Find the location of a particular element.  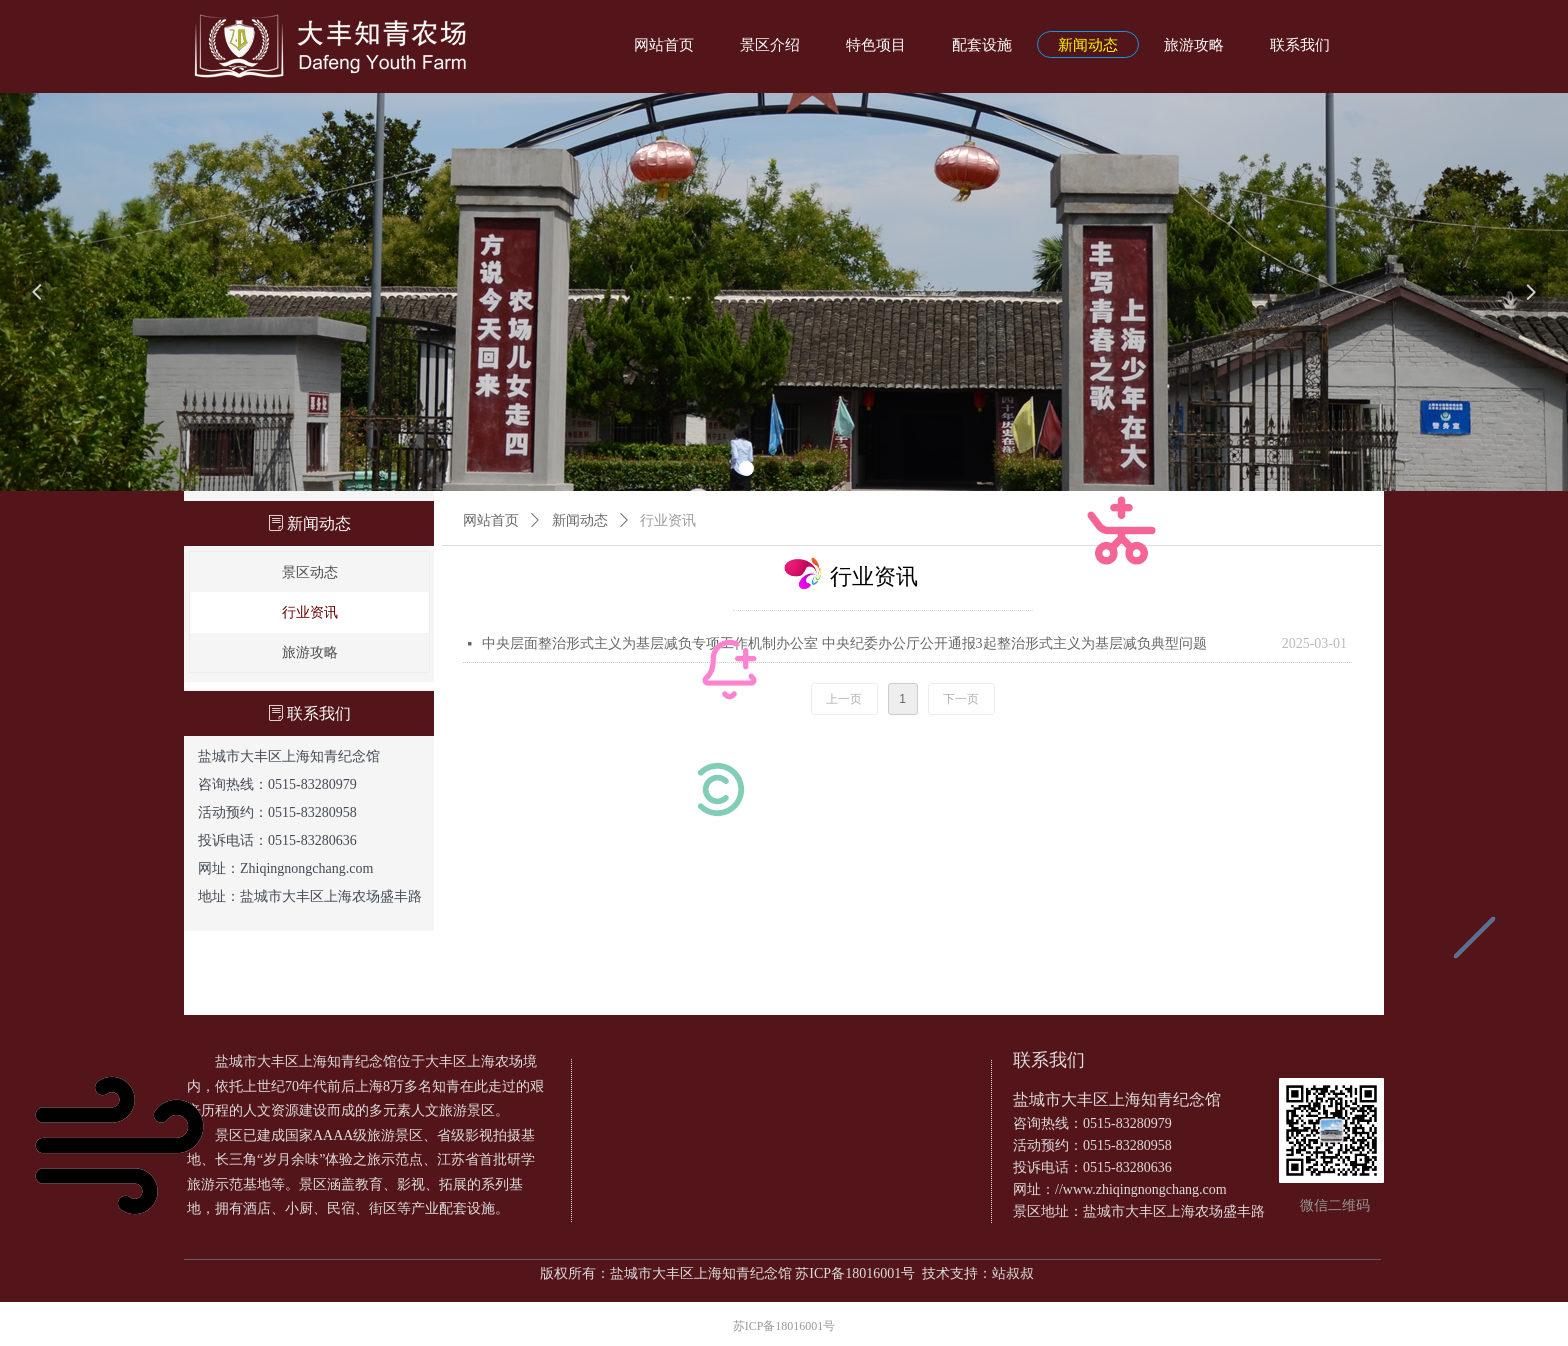

access emergency medical bed availability is located at coordinates (1121, 530).